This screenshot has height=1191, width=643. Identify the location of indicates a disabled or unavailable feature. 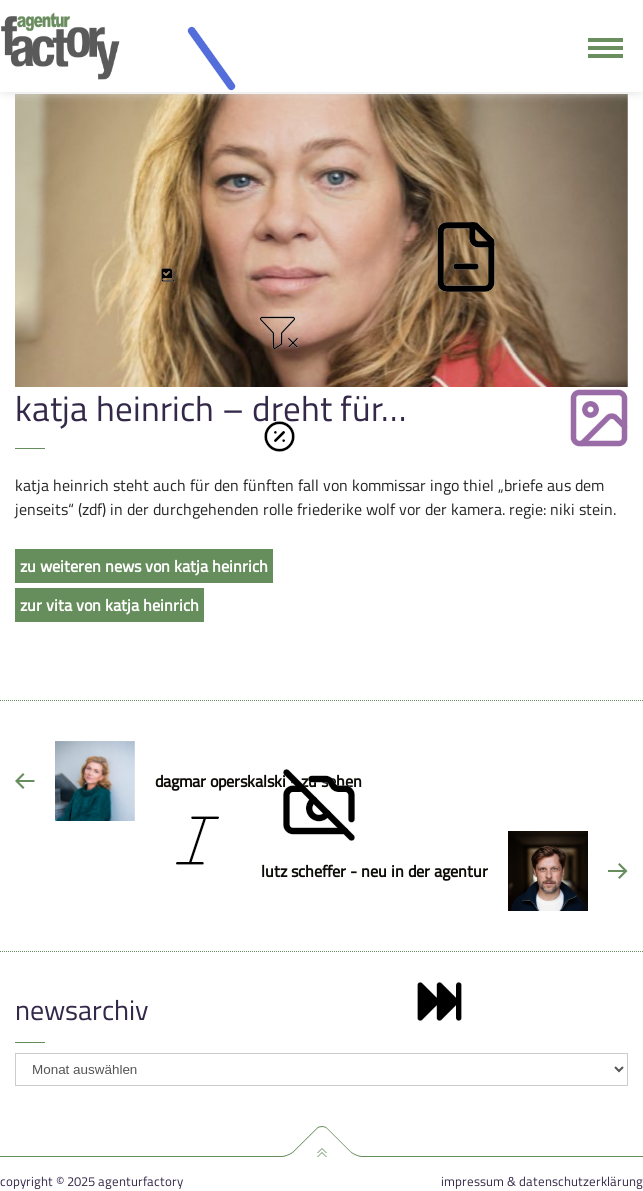
(211, 58).